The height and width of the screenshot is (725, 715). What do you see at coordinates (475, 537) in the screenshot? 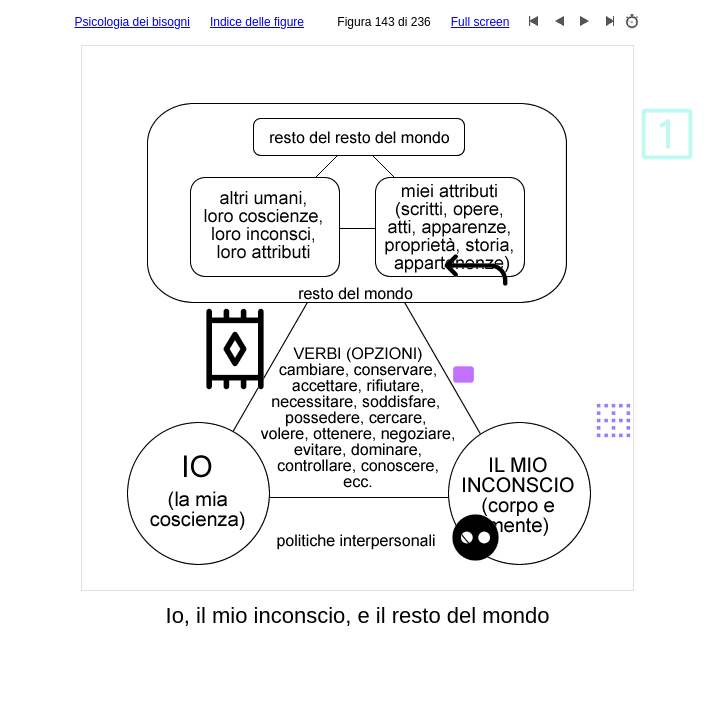
I see `open Flickr app` at bounding box center [475, 537].